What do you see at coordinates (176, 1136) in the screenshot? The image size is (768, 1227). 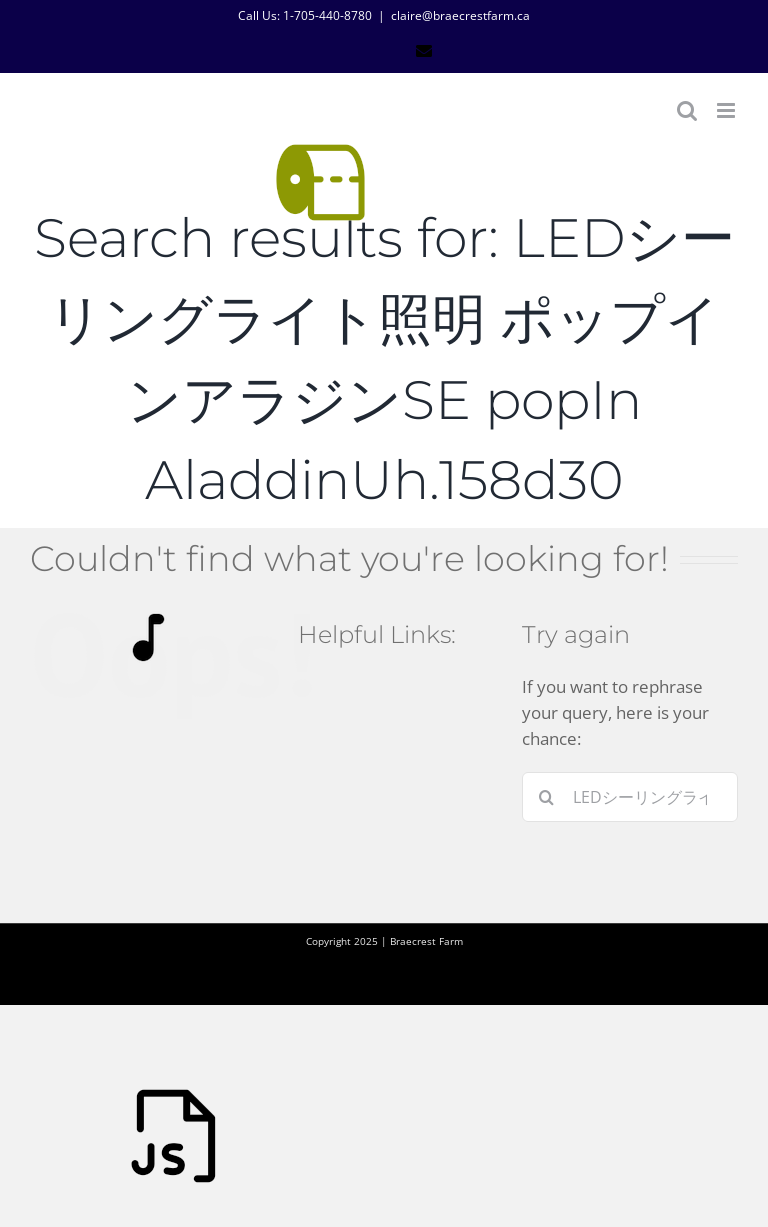 I see `javascript file indicator` at bounding box center [176, 1136].